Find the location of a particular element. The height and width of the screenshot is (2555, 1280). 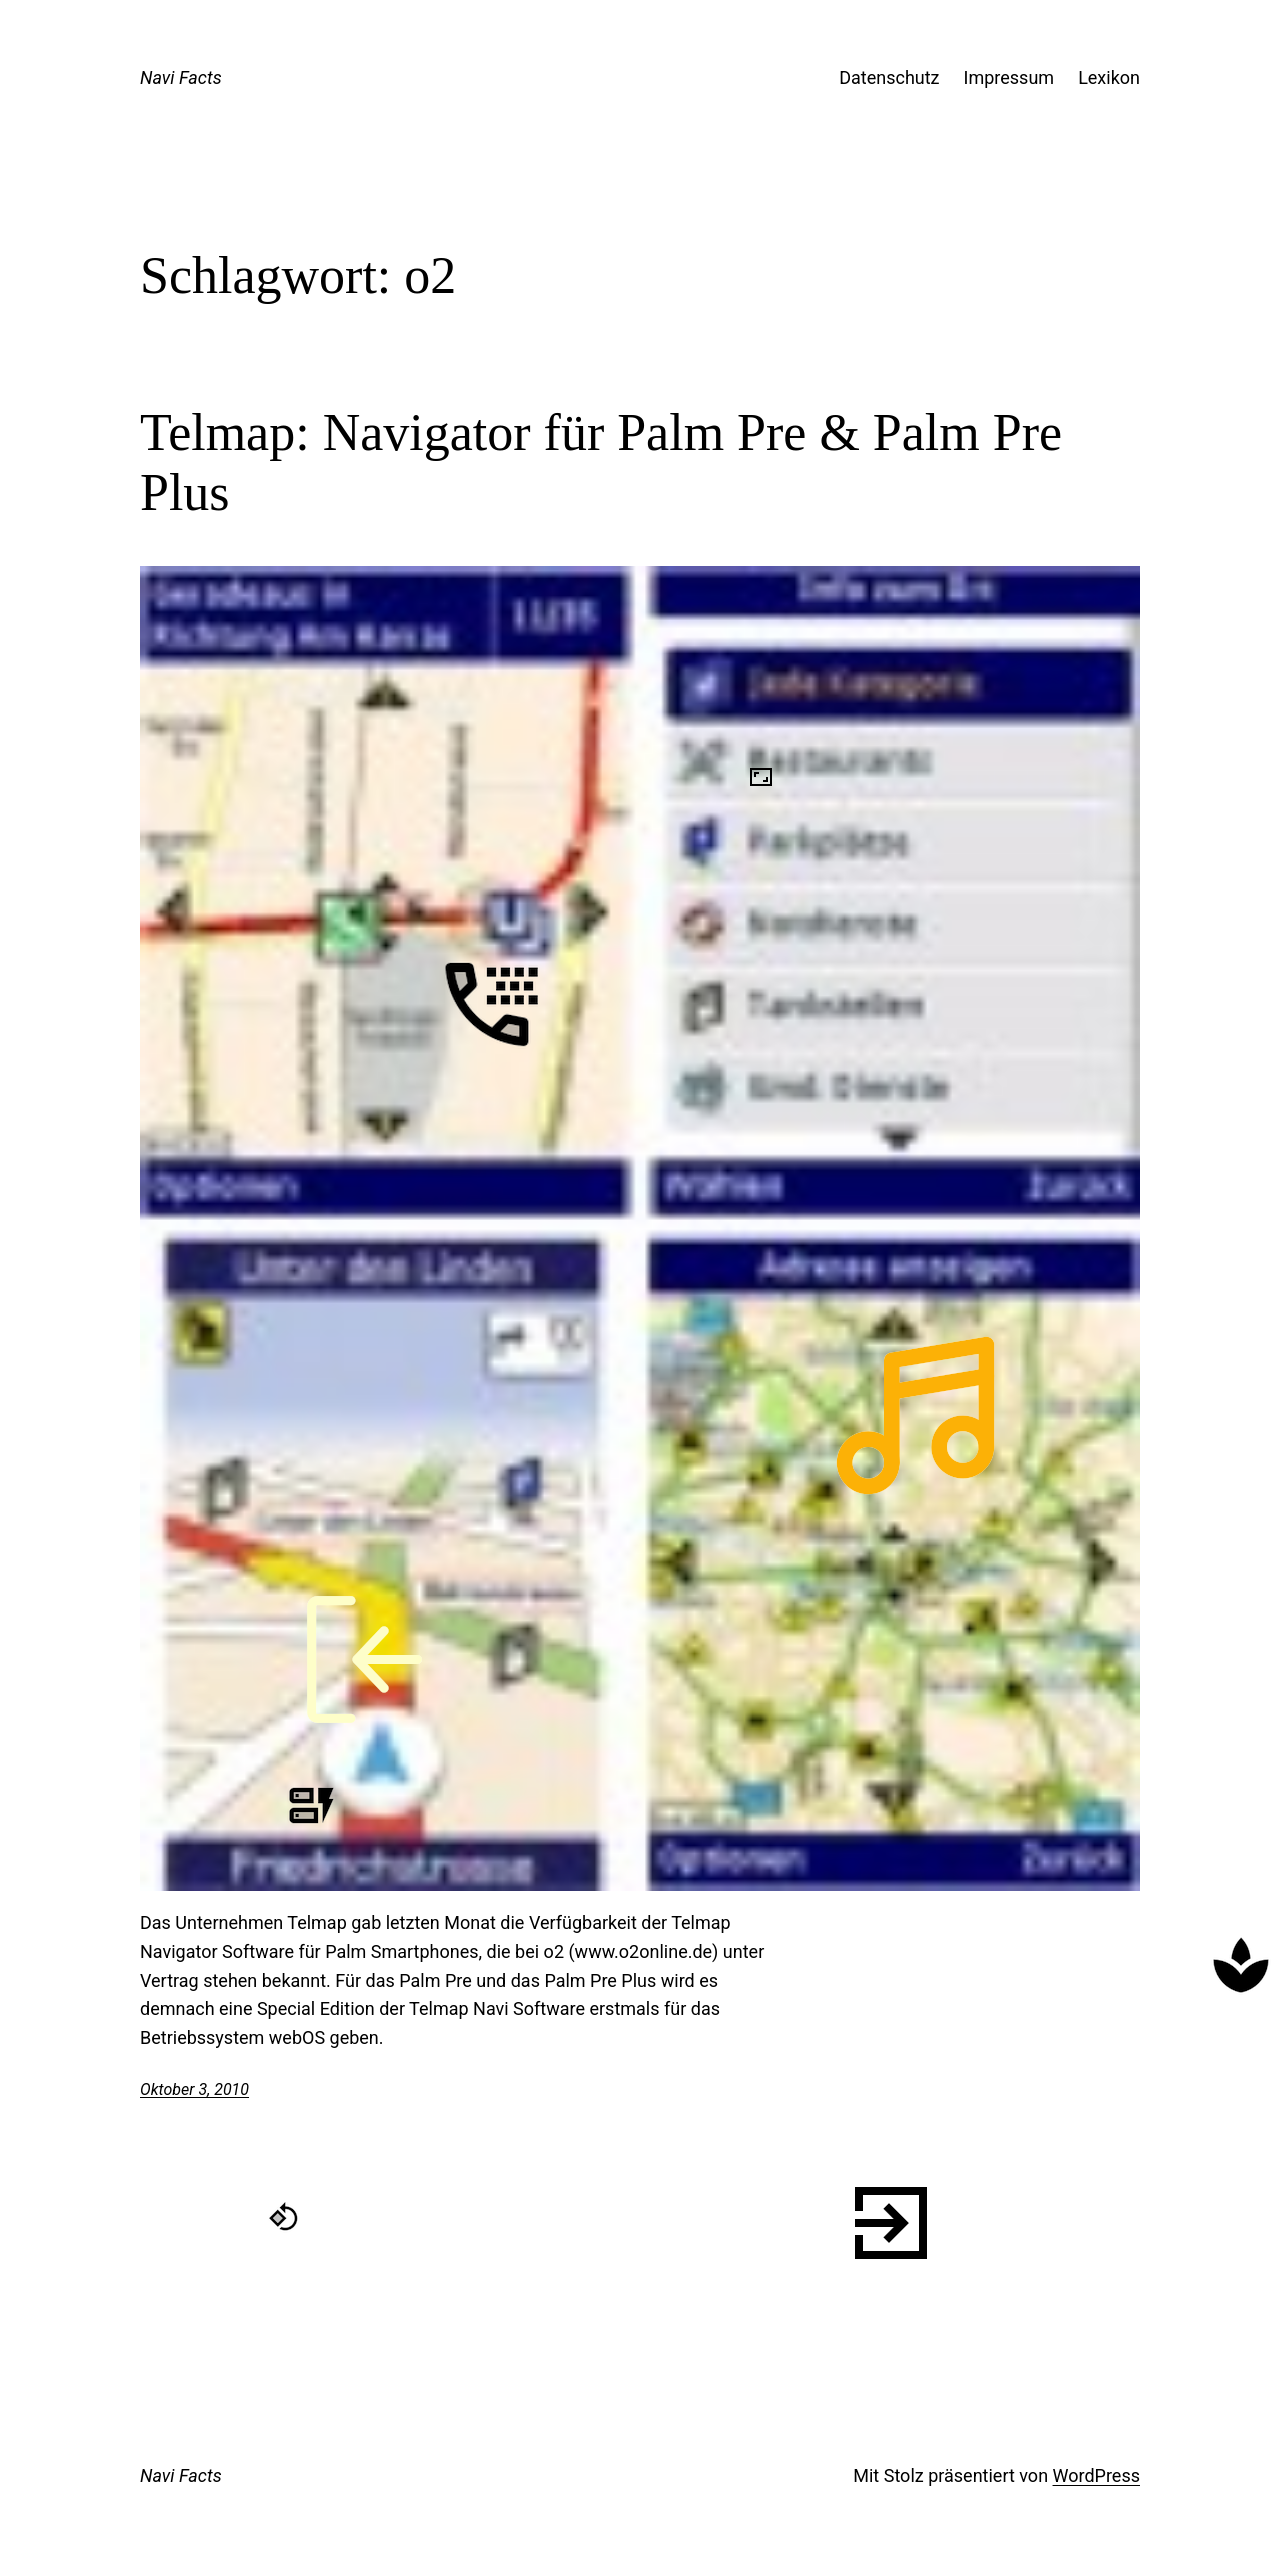

sign in to your account is located at coordinates (361, 1659).